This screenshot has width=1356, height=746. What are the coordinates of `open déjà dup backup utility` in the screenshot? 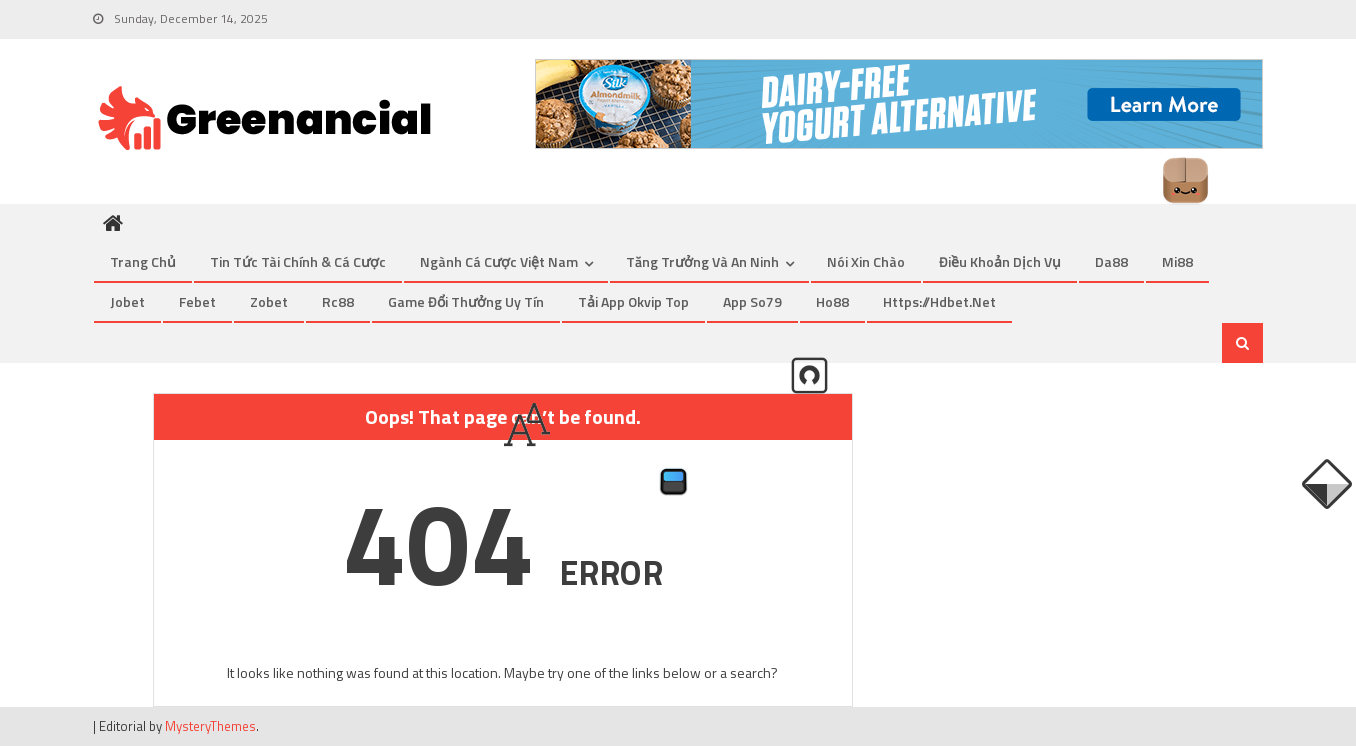 It's located at (809, 375).